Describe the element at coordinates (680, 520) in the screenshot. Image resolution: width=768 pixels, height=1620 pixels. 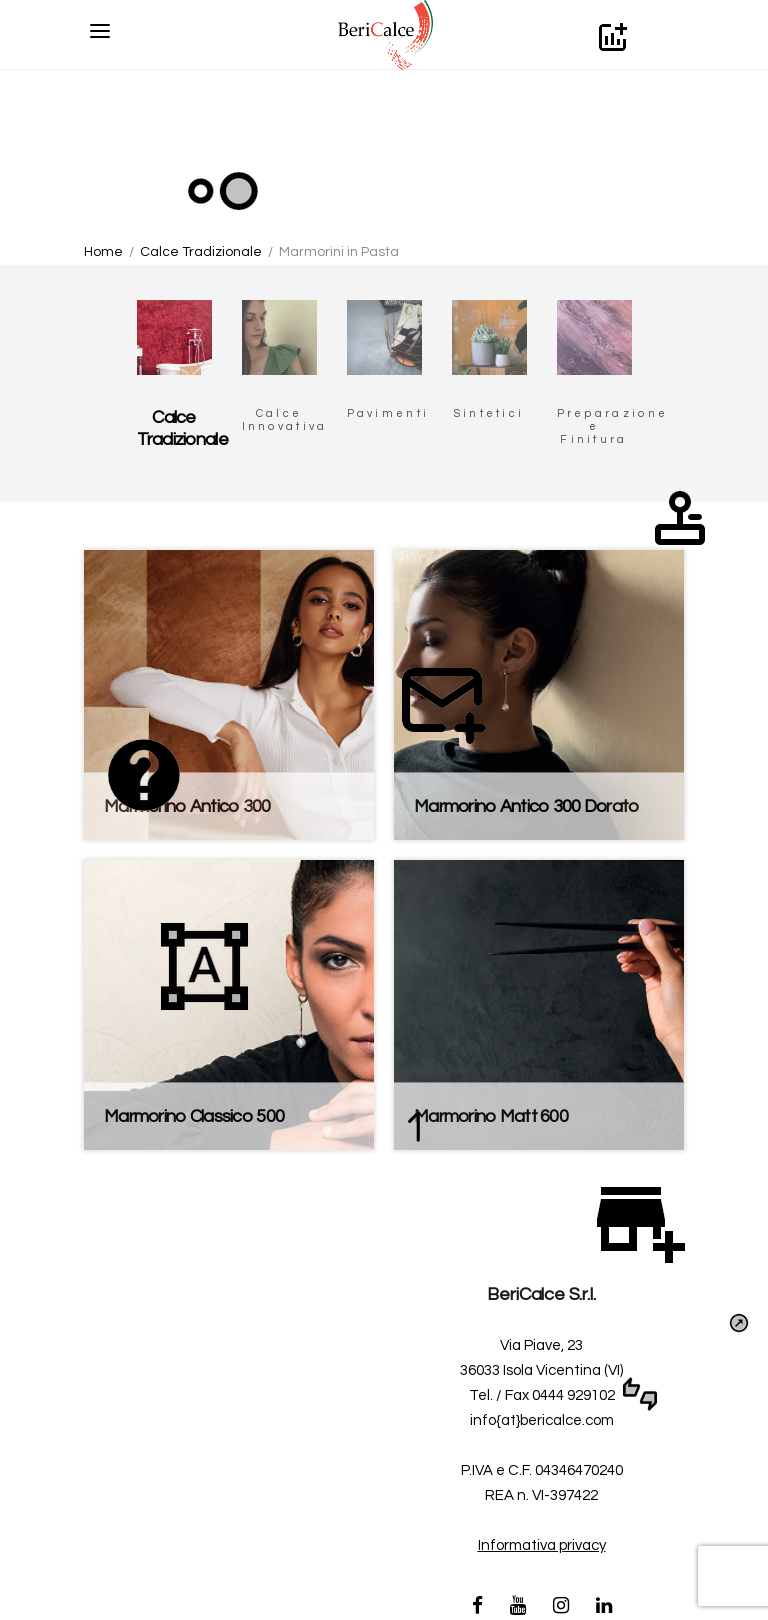
I see `access gaming or controller settings` at that location.